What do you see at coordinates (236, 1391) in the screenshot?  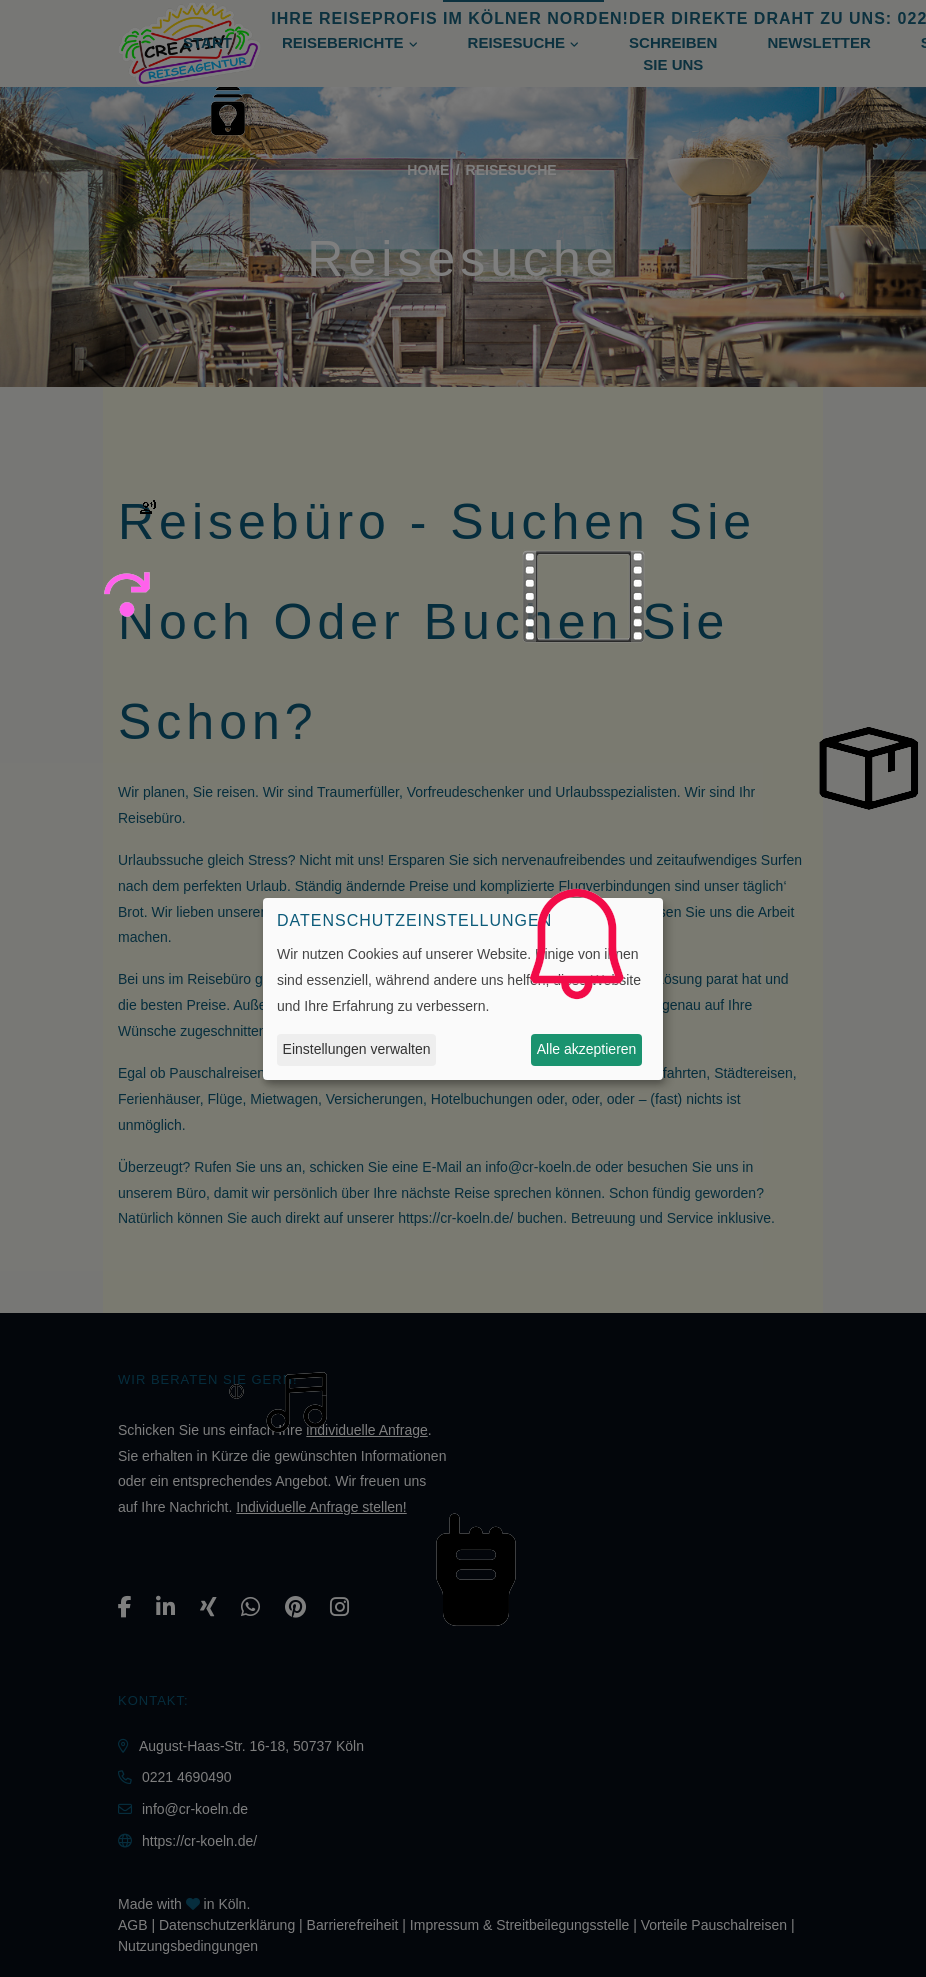 I see `toggle between light and dark mode` at bounding box center [236, 1391].